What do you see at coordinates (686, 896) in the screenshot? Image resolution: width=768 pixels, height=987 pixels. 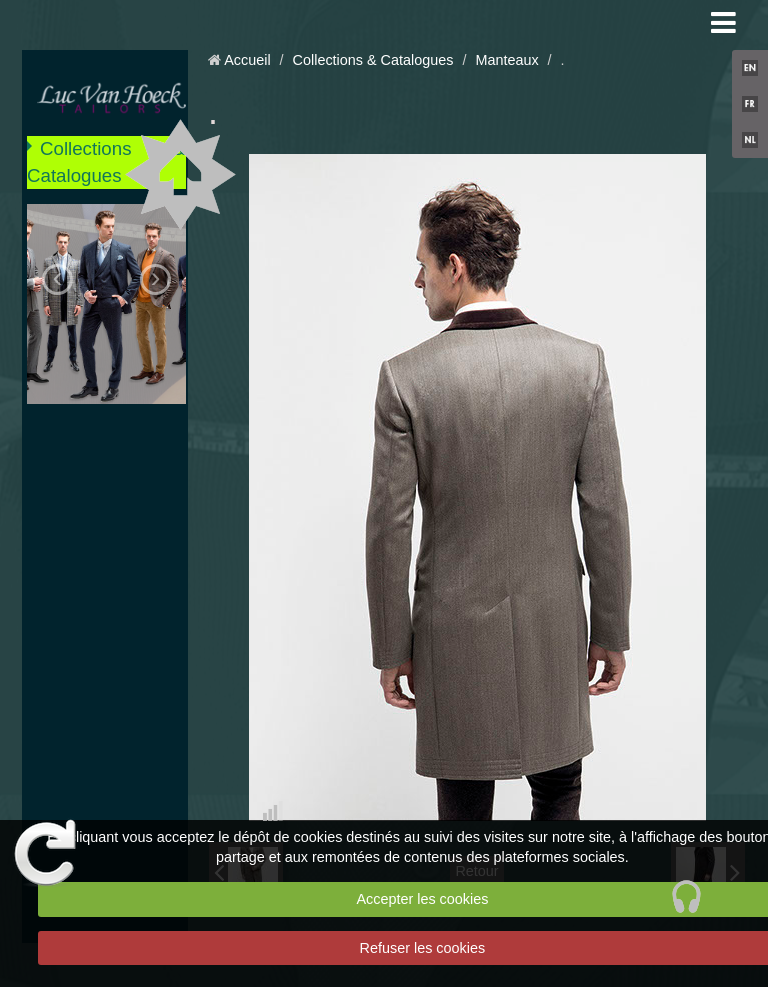 I see `switch audio output to headphones` at bounding box center [686, 896].